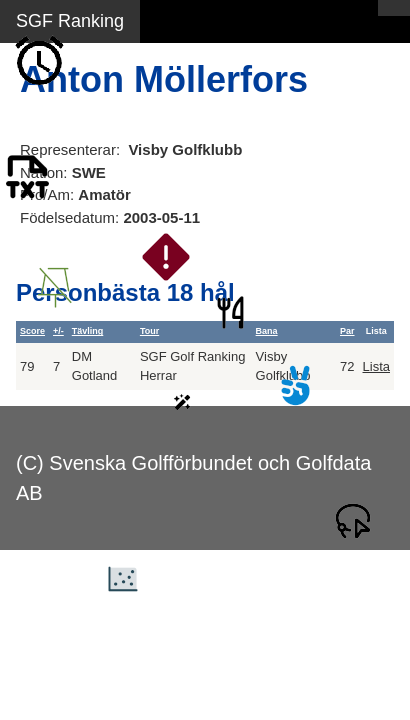  I want to click on freehand selection tool, so click(353, 521).